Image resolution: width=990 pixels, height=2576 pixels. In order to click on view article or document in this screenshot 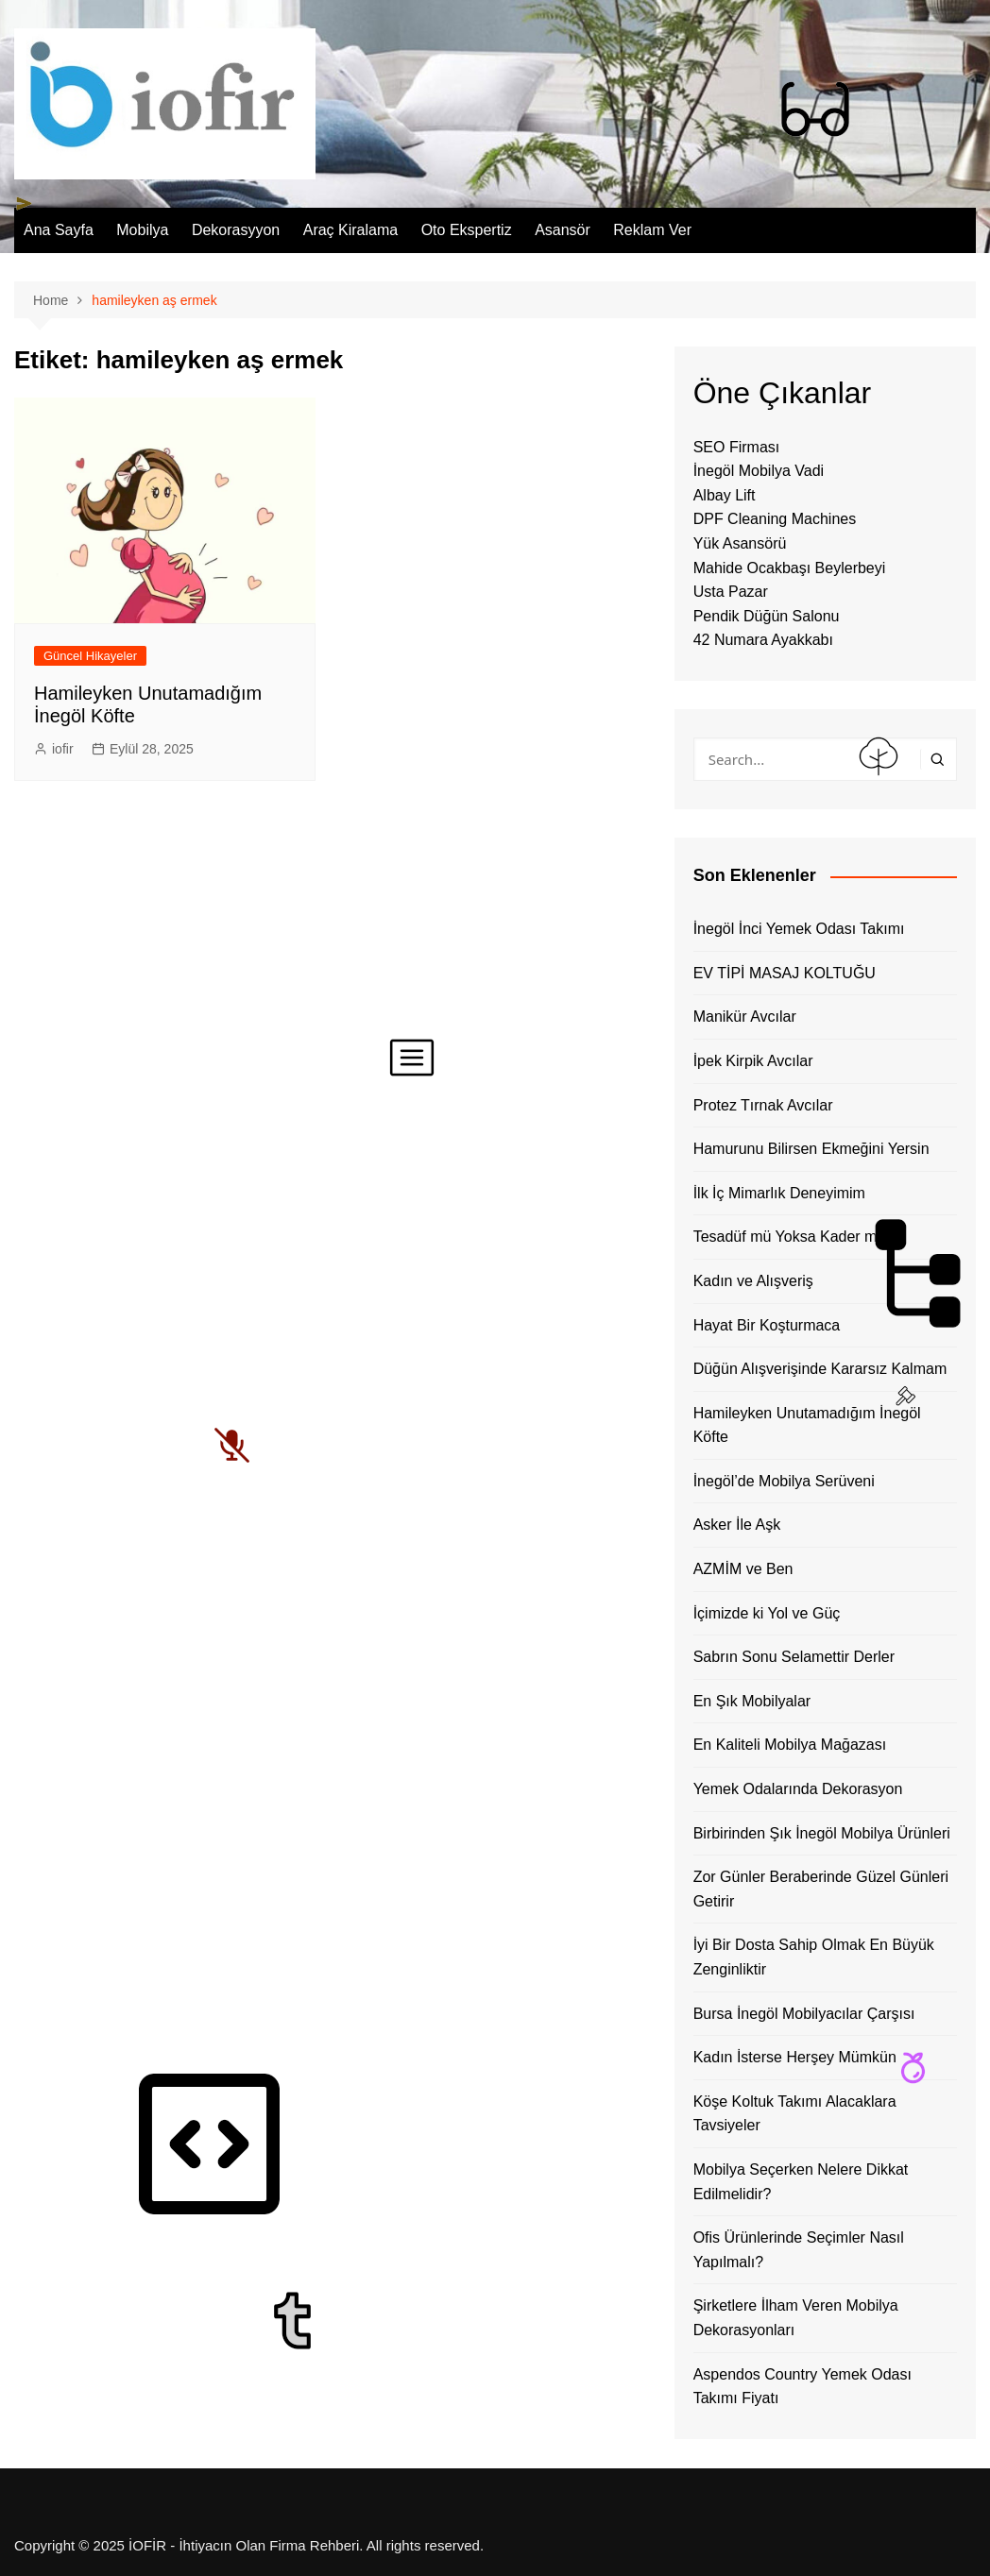, I will do `click(412, 1058)`.